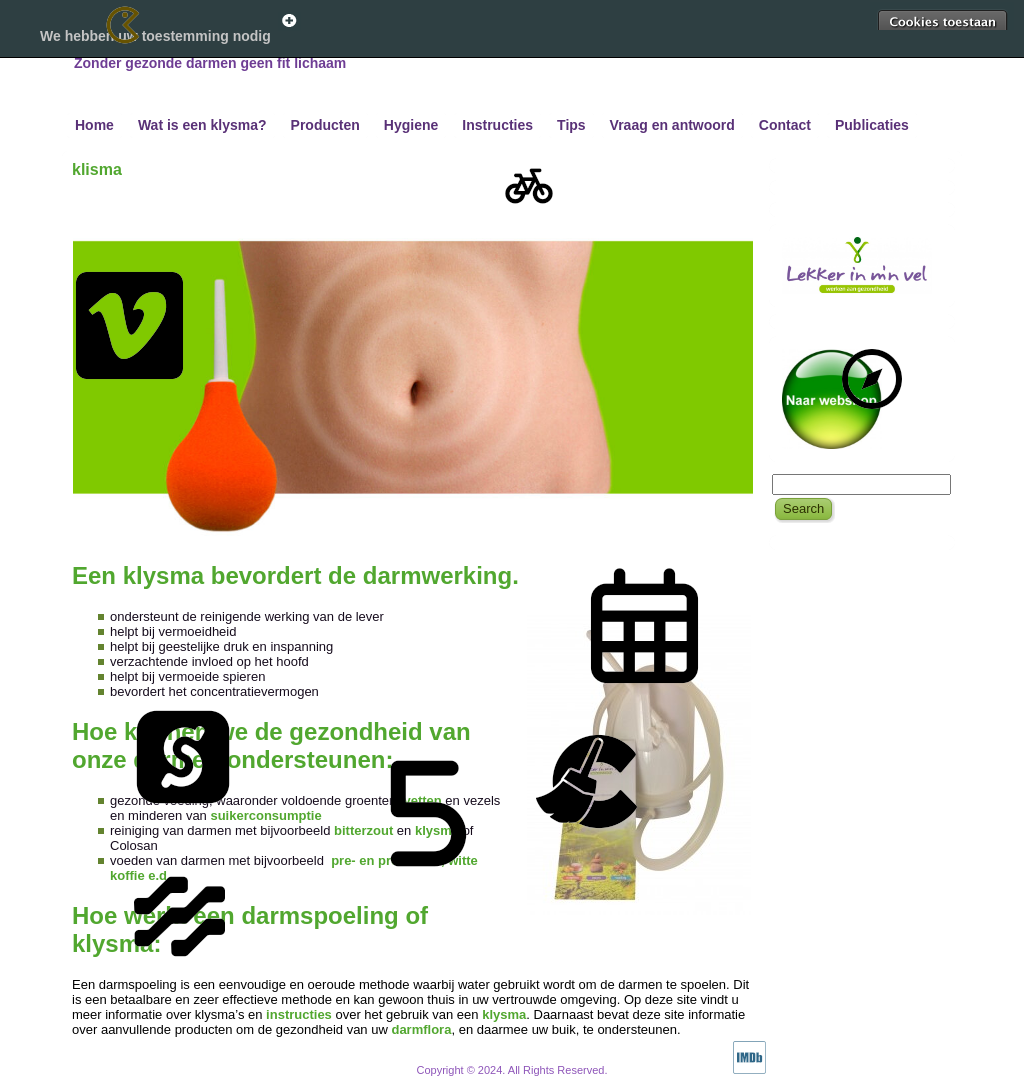 The height and width of the screenshot is (1092, 1024). I want to click on view calendar with scheduled events, so click(644, 629).